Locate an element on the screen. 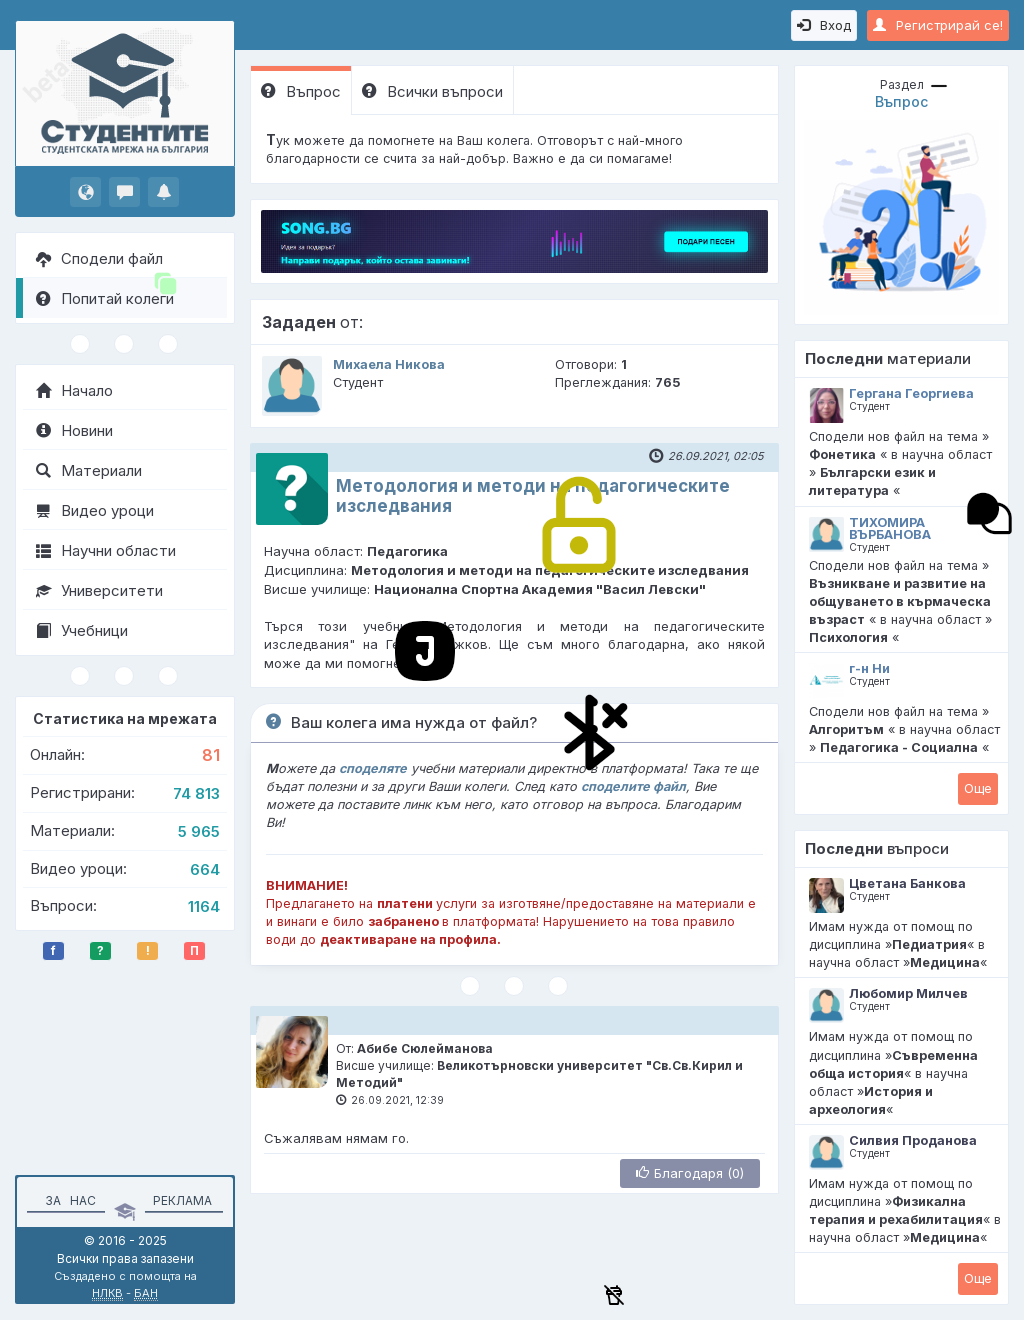 This screenshot has width=1024, height=1320. bluetooth is disabled or turned off is located at coordinates (589, 732).